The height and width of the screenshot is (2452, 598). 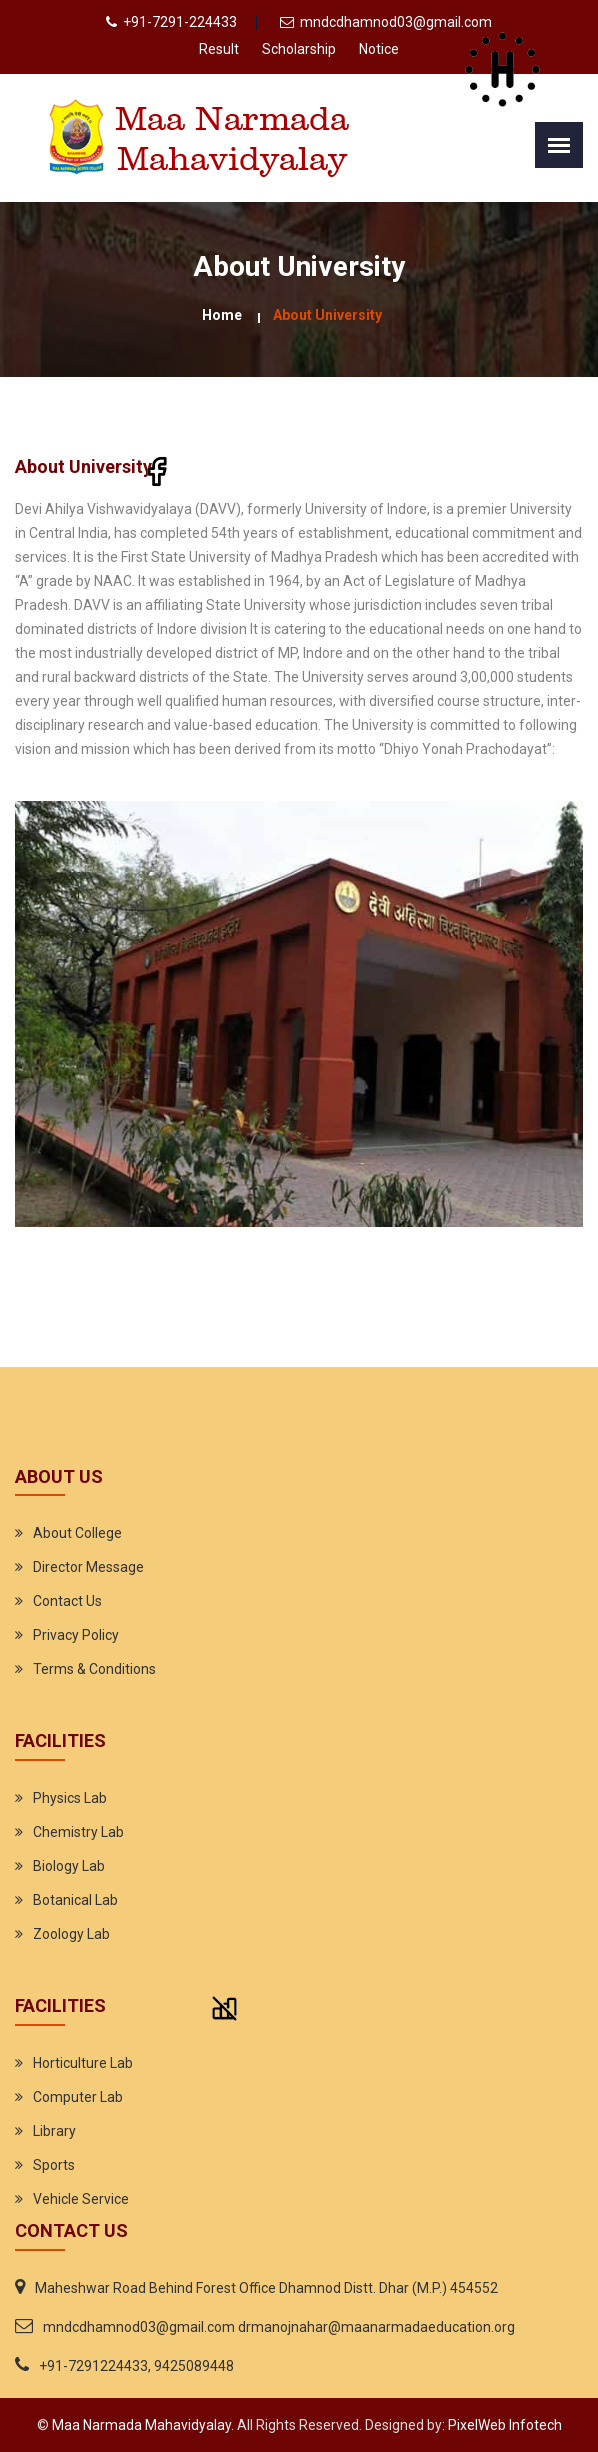 What do you see at coordinates (502, 69) in the screenshot?
I see `indicates a pending or in-progress hospital/health service` at bounding box center [502, 69].